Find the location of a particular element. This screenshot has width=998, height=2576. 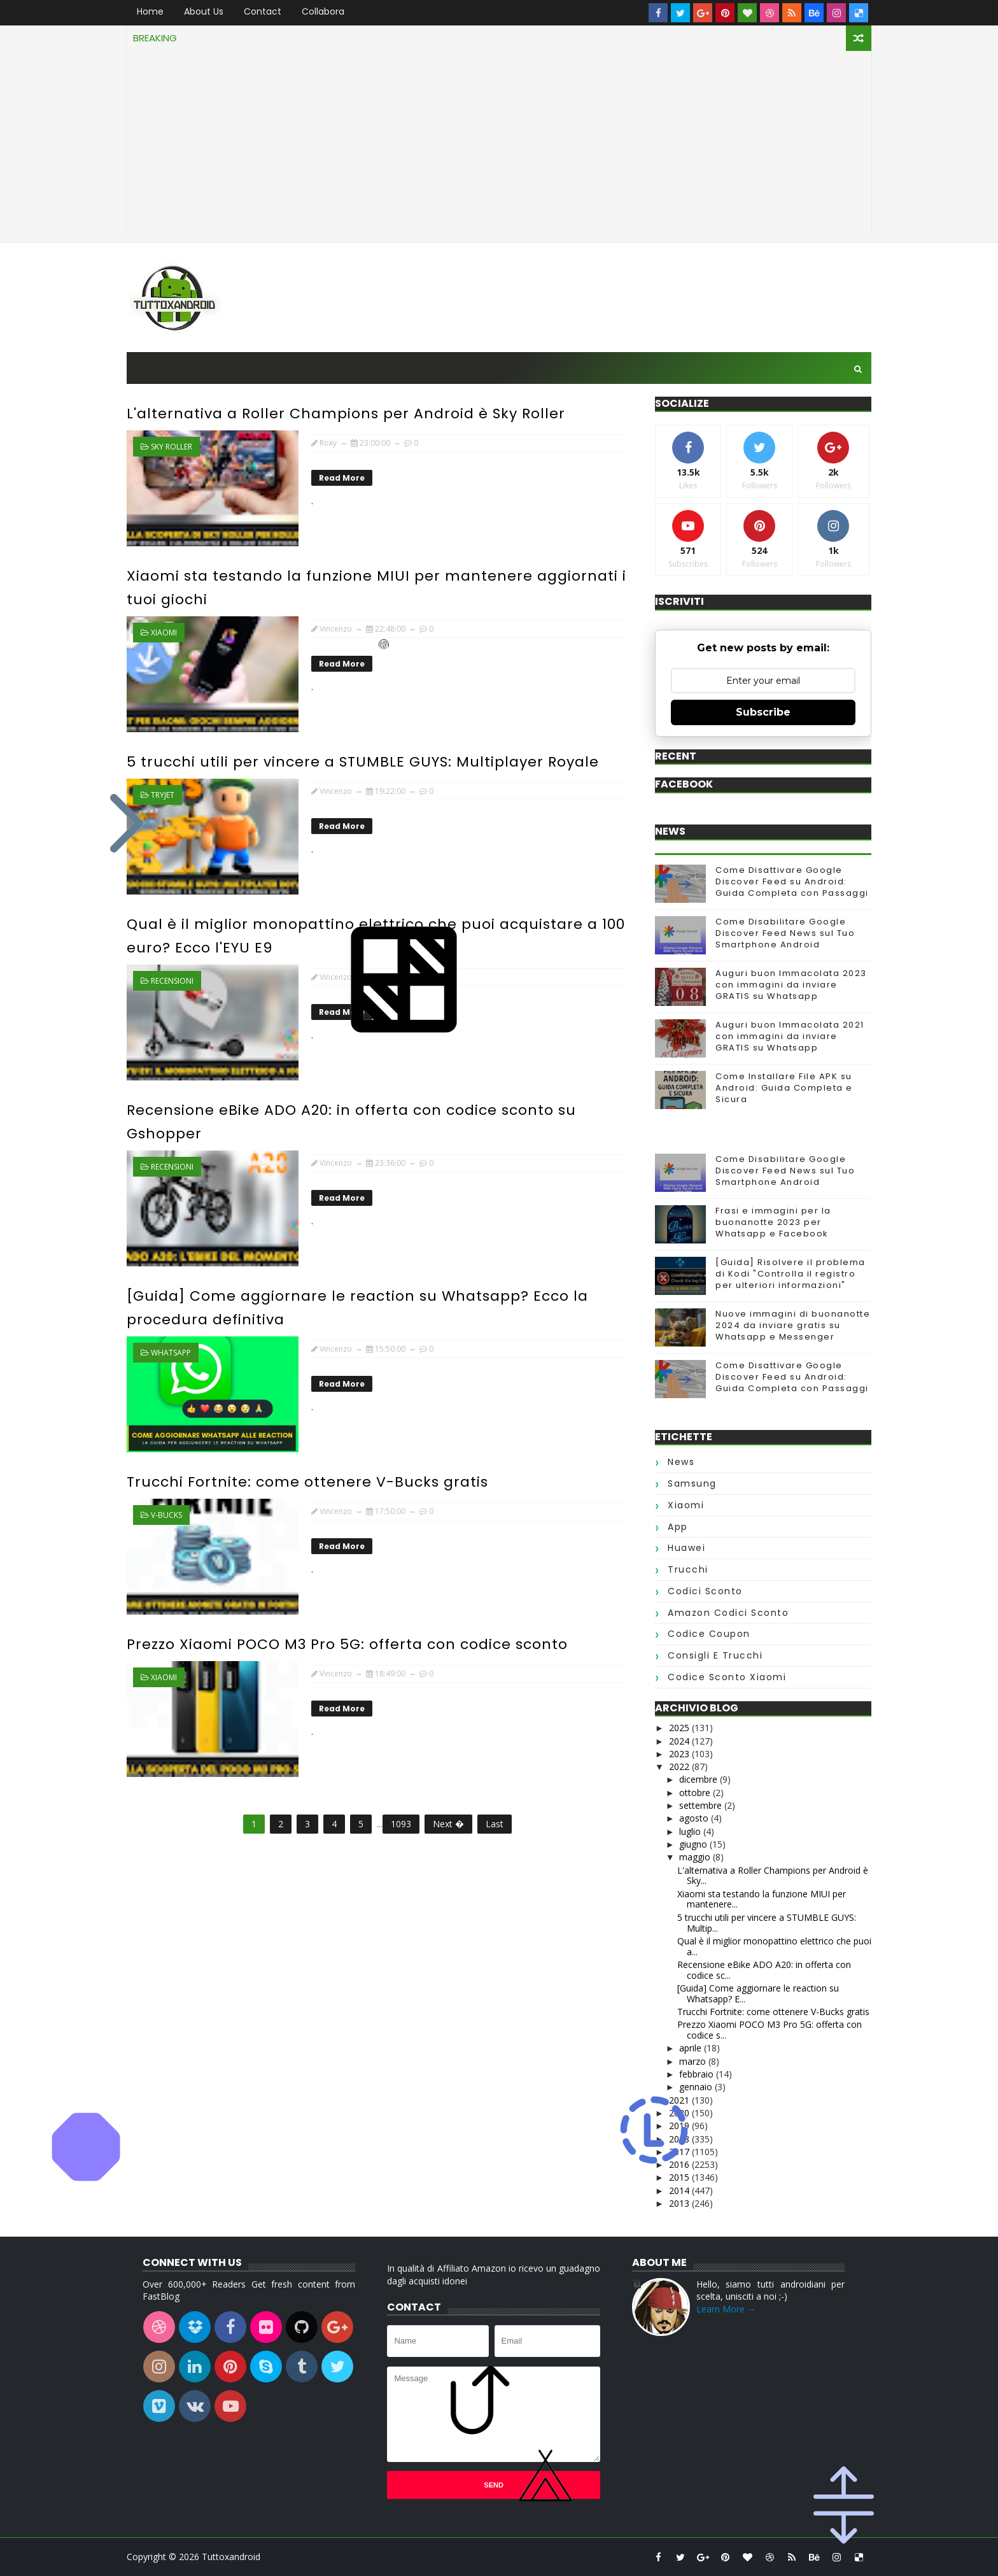

navigate to the next item or screen is located at coordinates (124, 823).